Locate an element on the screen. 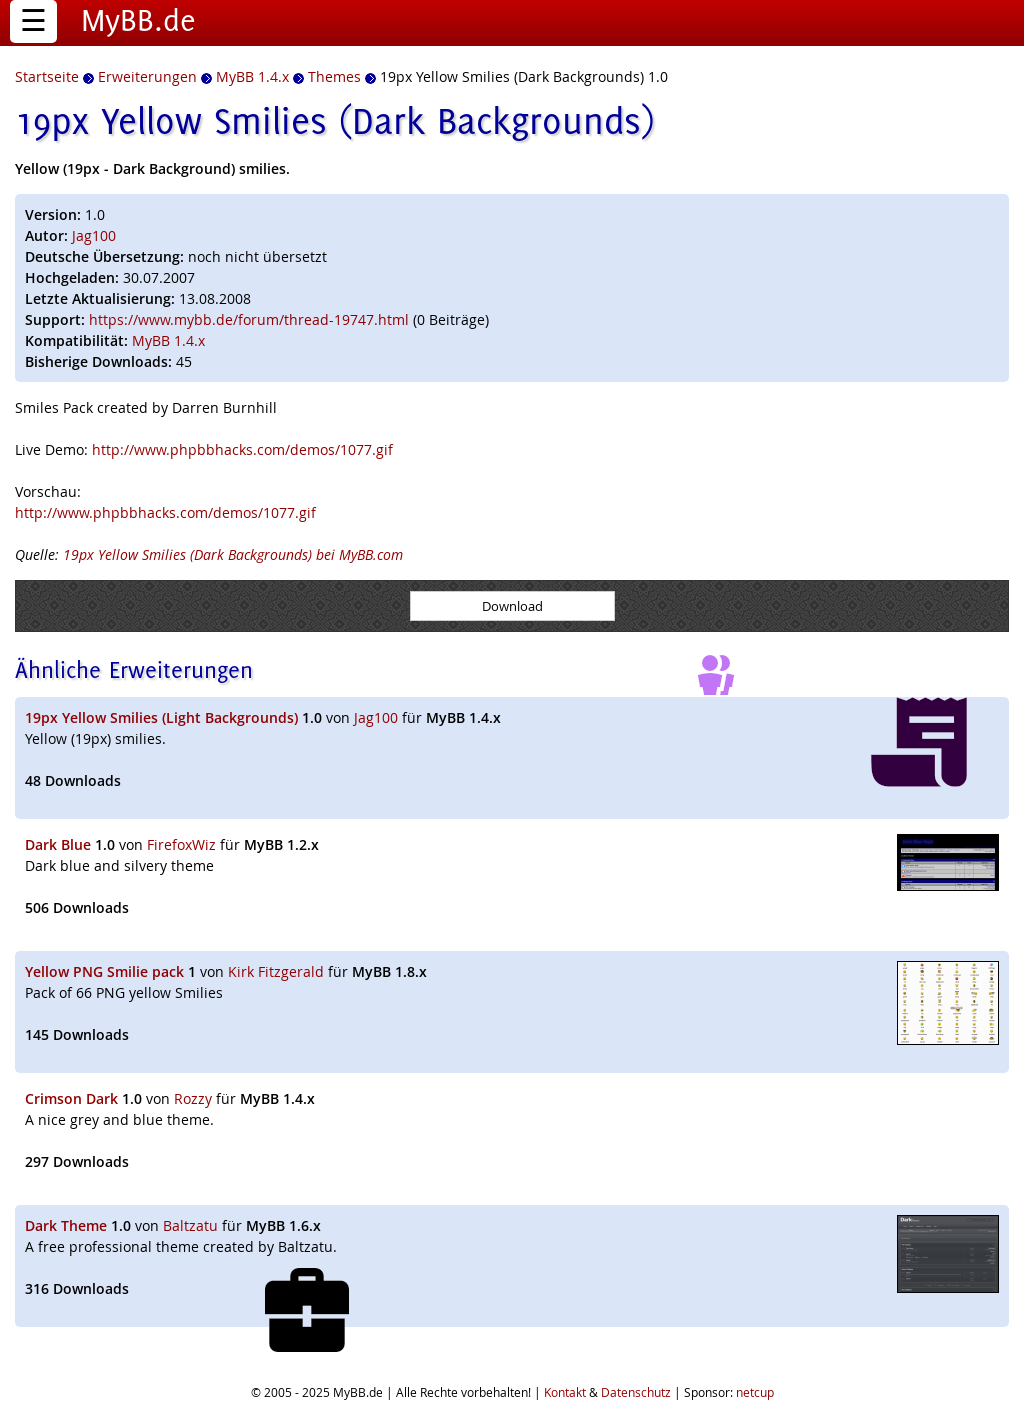  view group members or team is located at coordinates (716, 675).